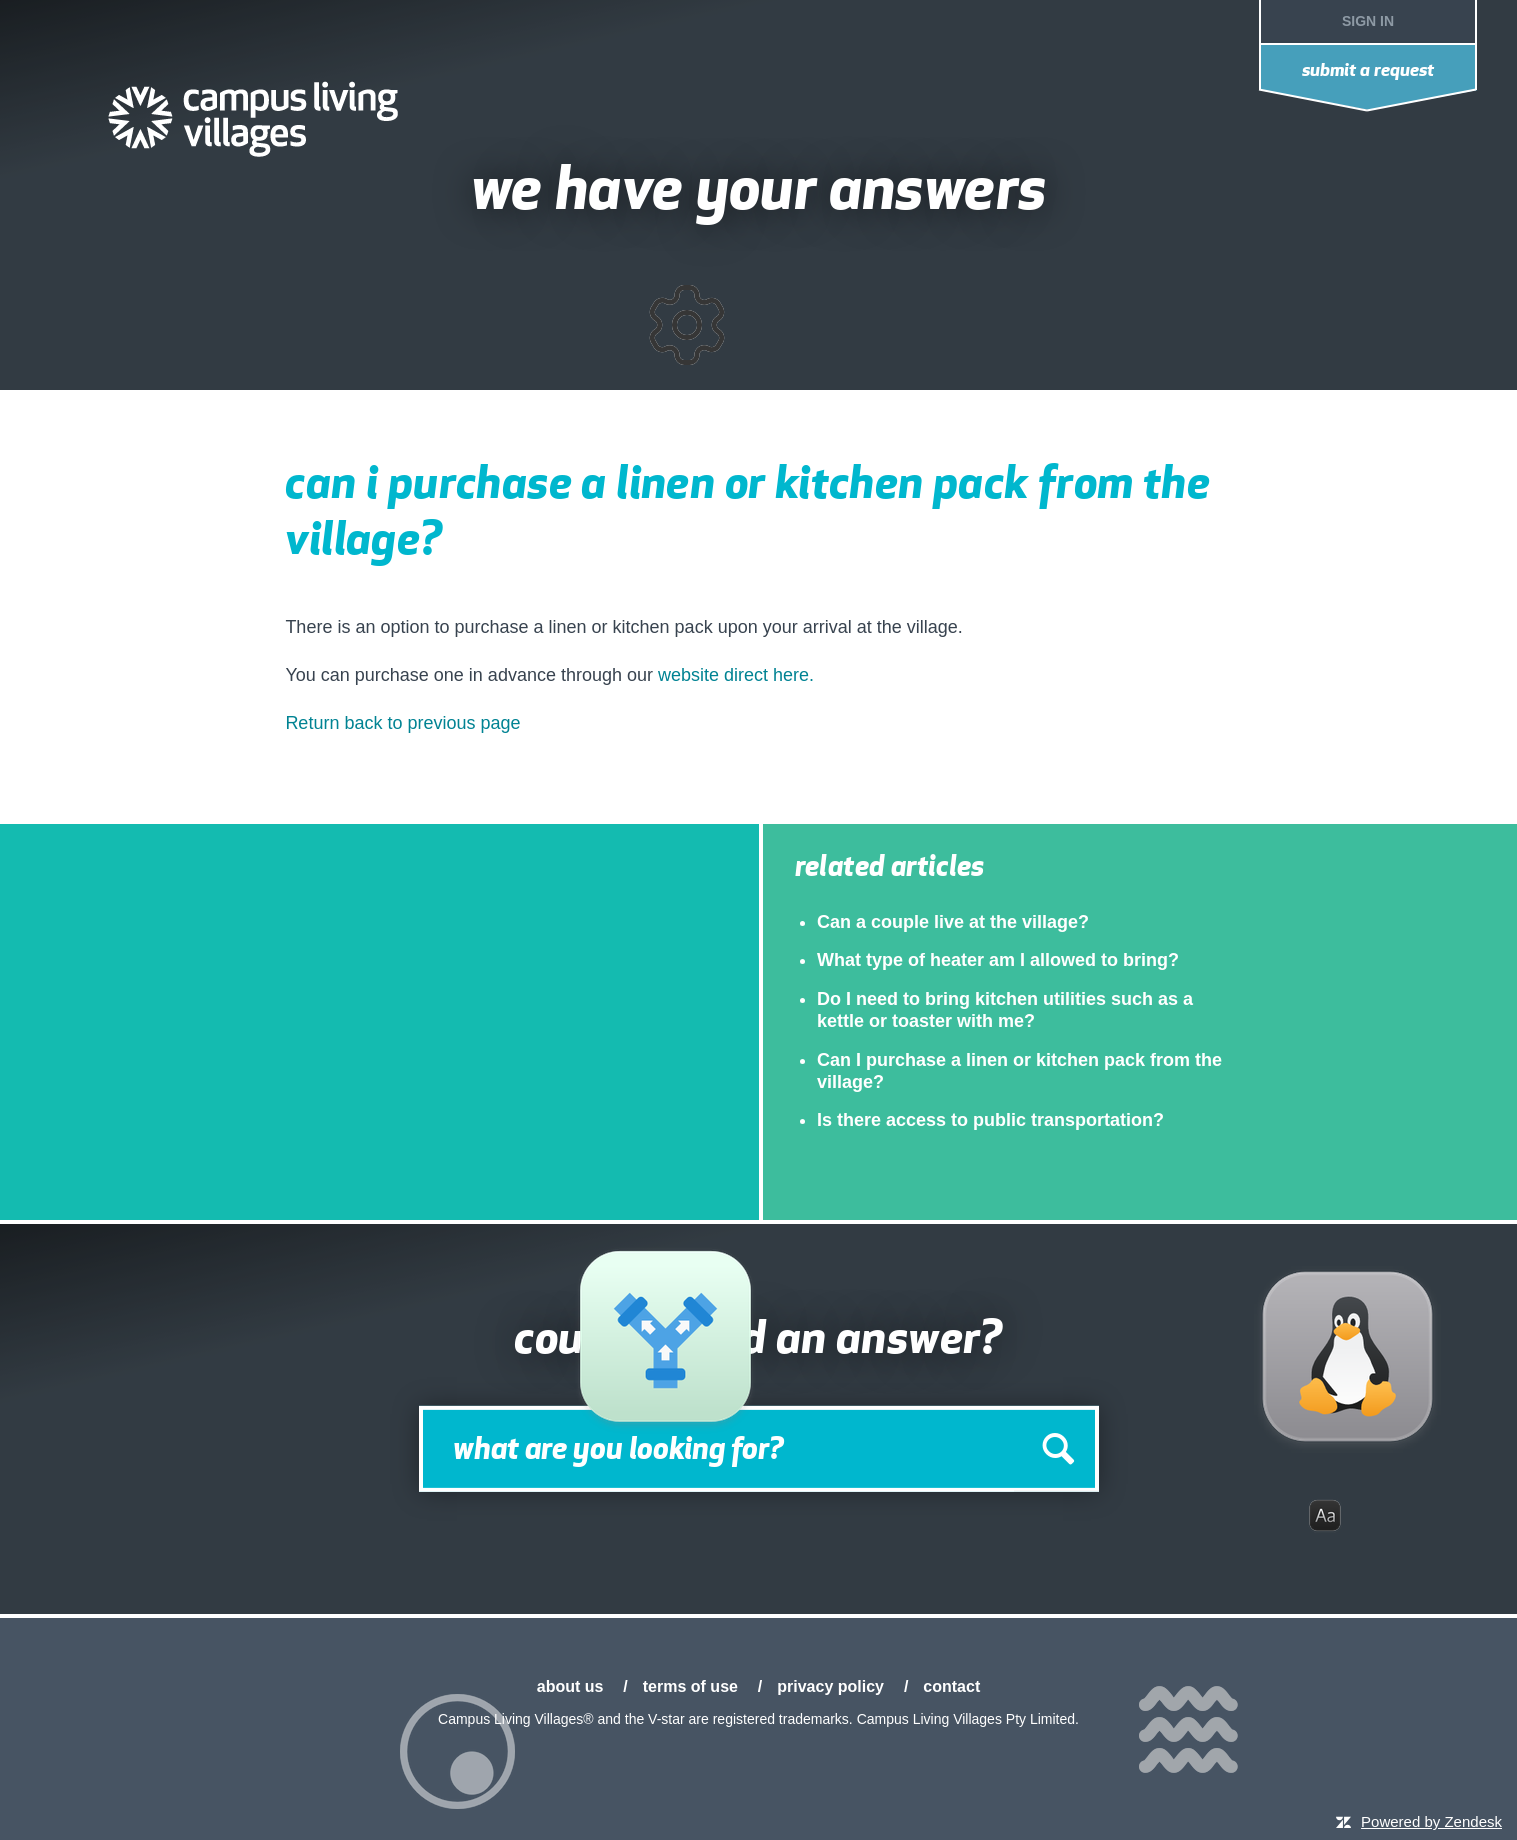  What do you see at coordinates (1188, 1729) in the screenshot?
I see `indicates foggy weather conditions` at bounding box center [1188, 1729].